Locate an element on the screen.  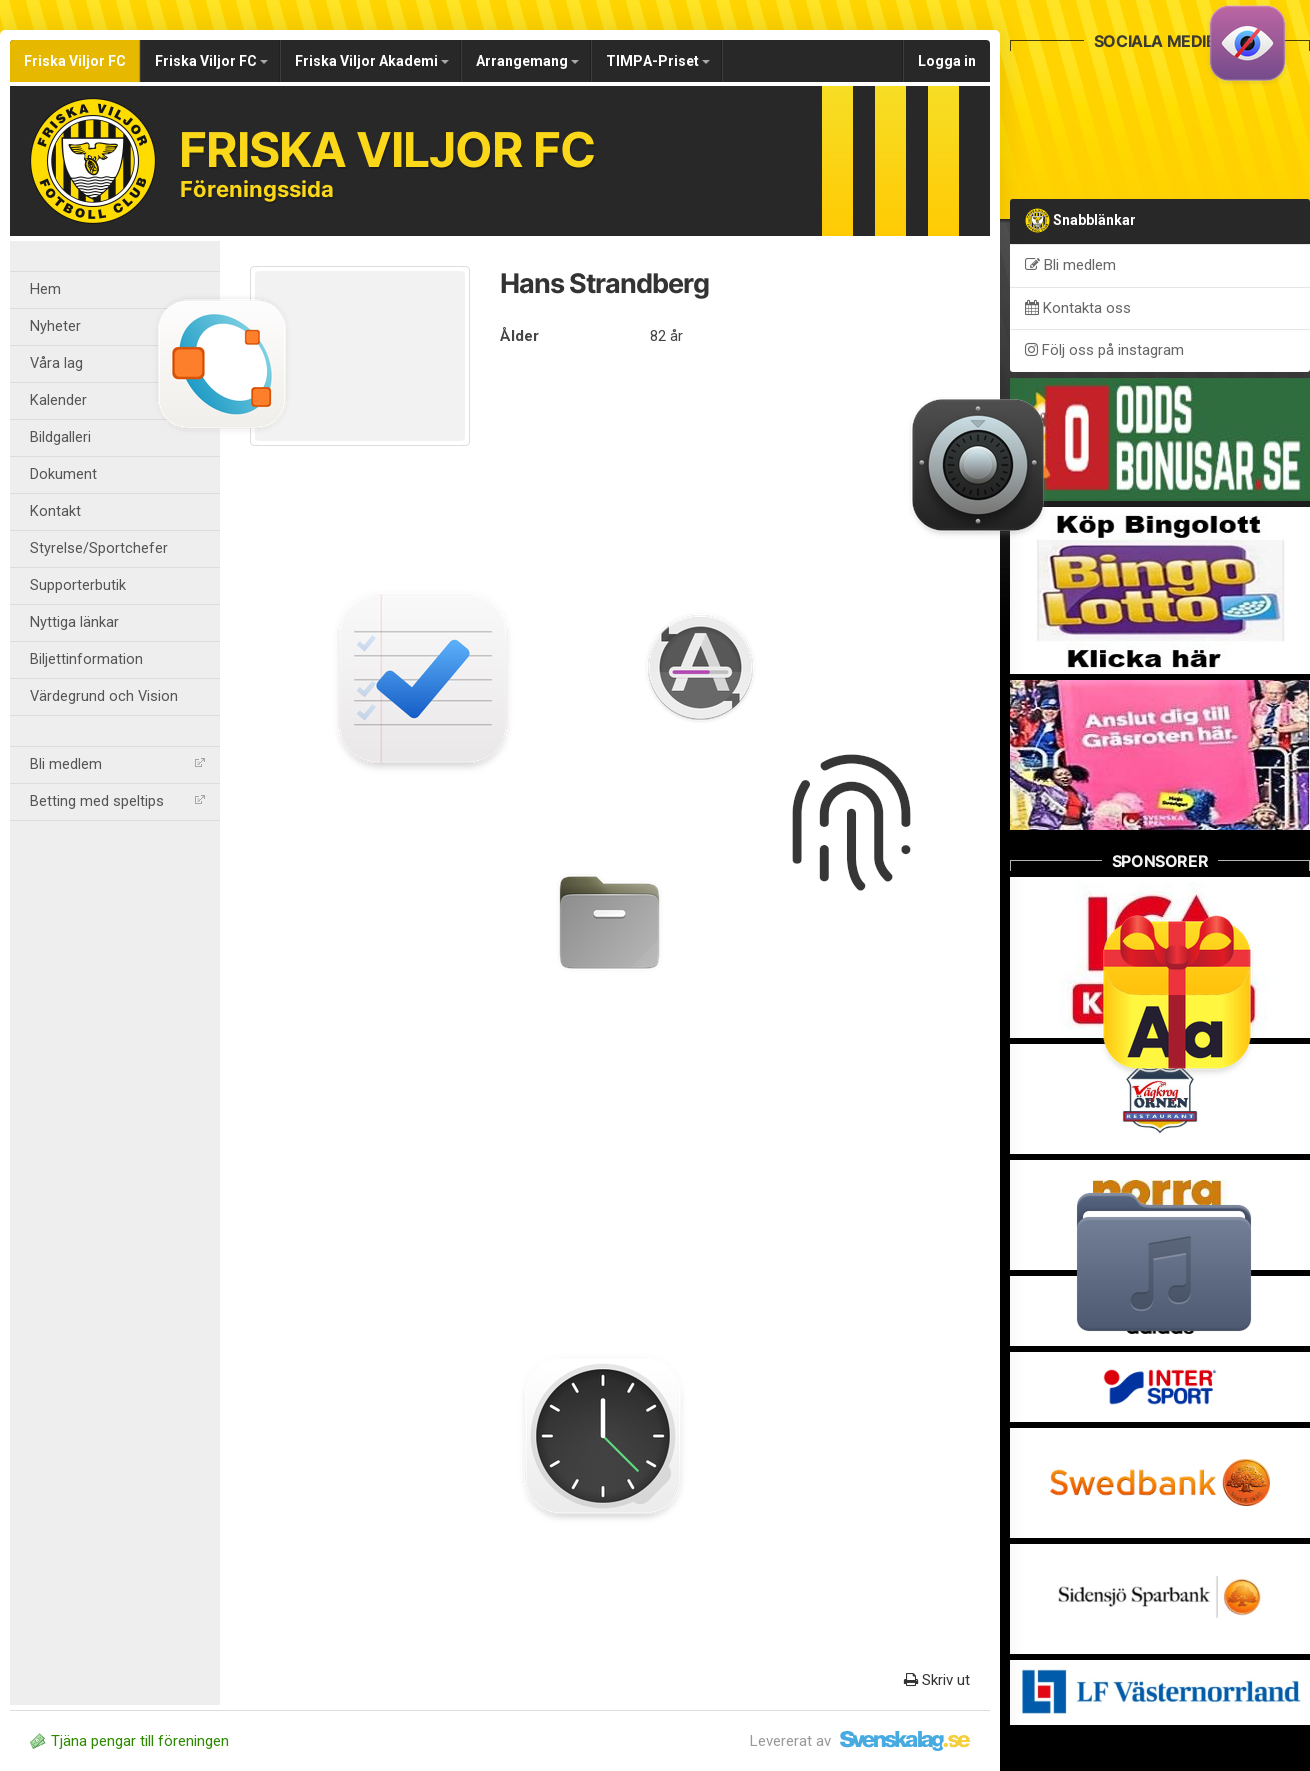
open your music files folder is located at coordinates (1164, 1262).